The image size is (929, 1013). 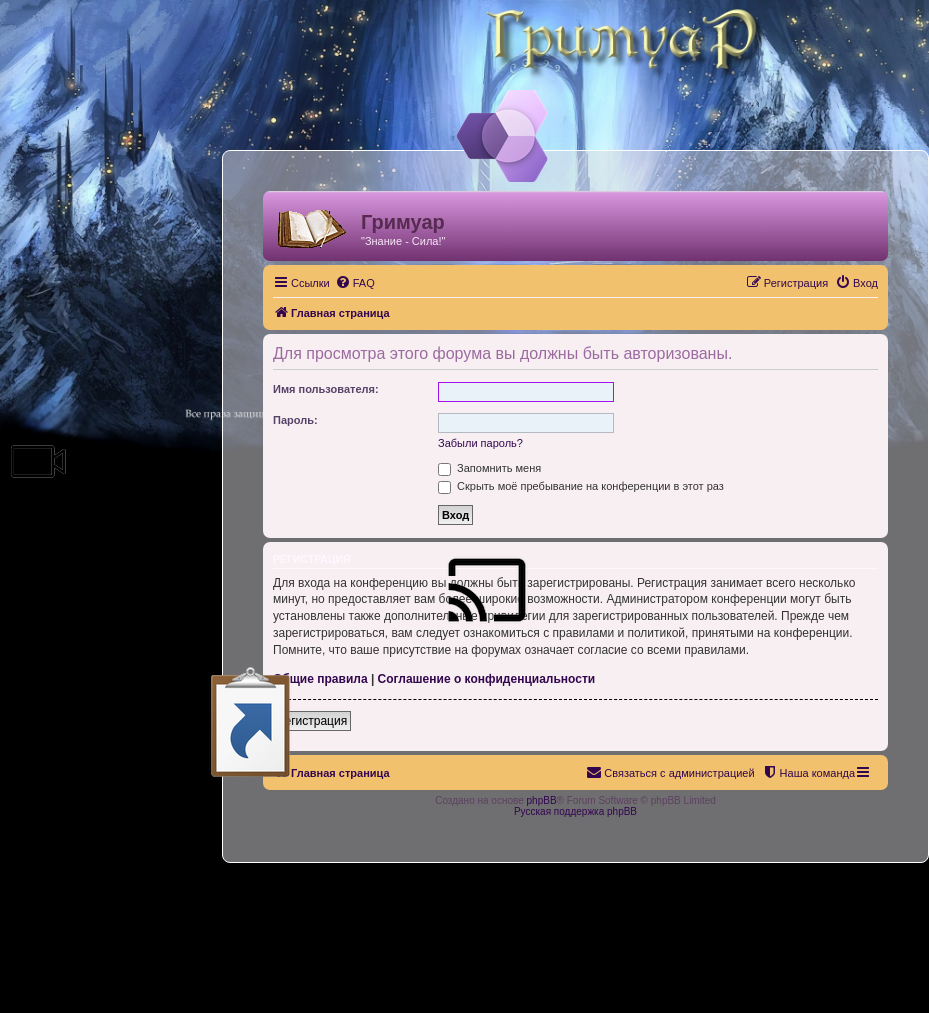 I want to click on clipboard containing a shortcut or alias, so click(x=250, y=722).